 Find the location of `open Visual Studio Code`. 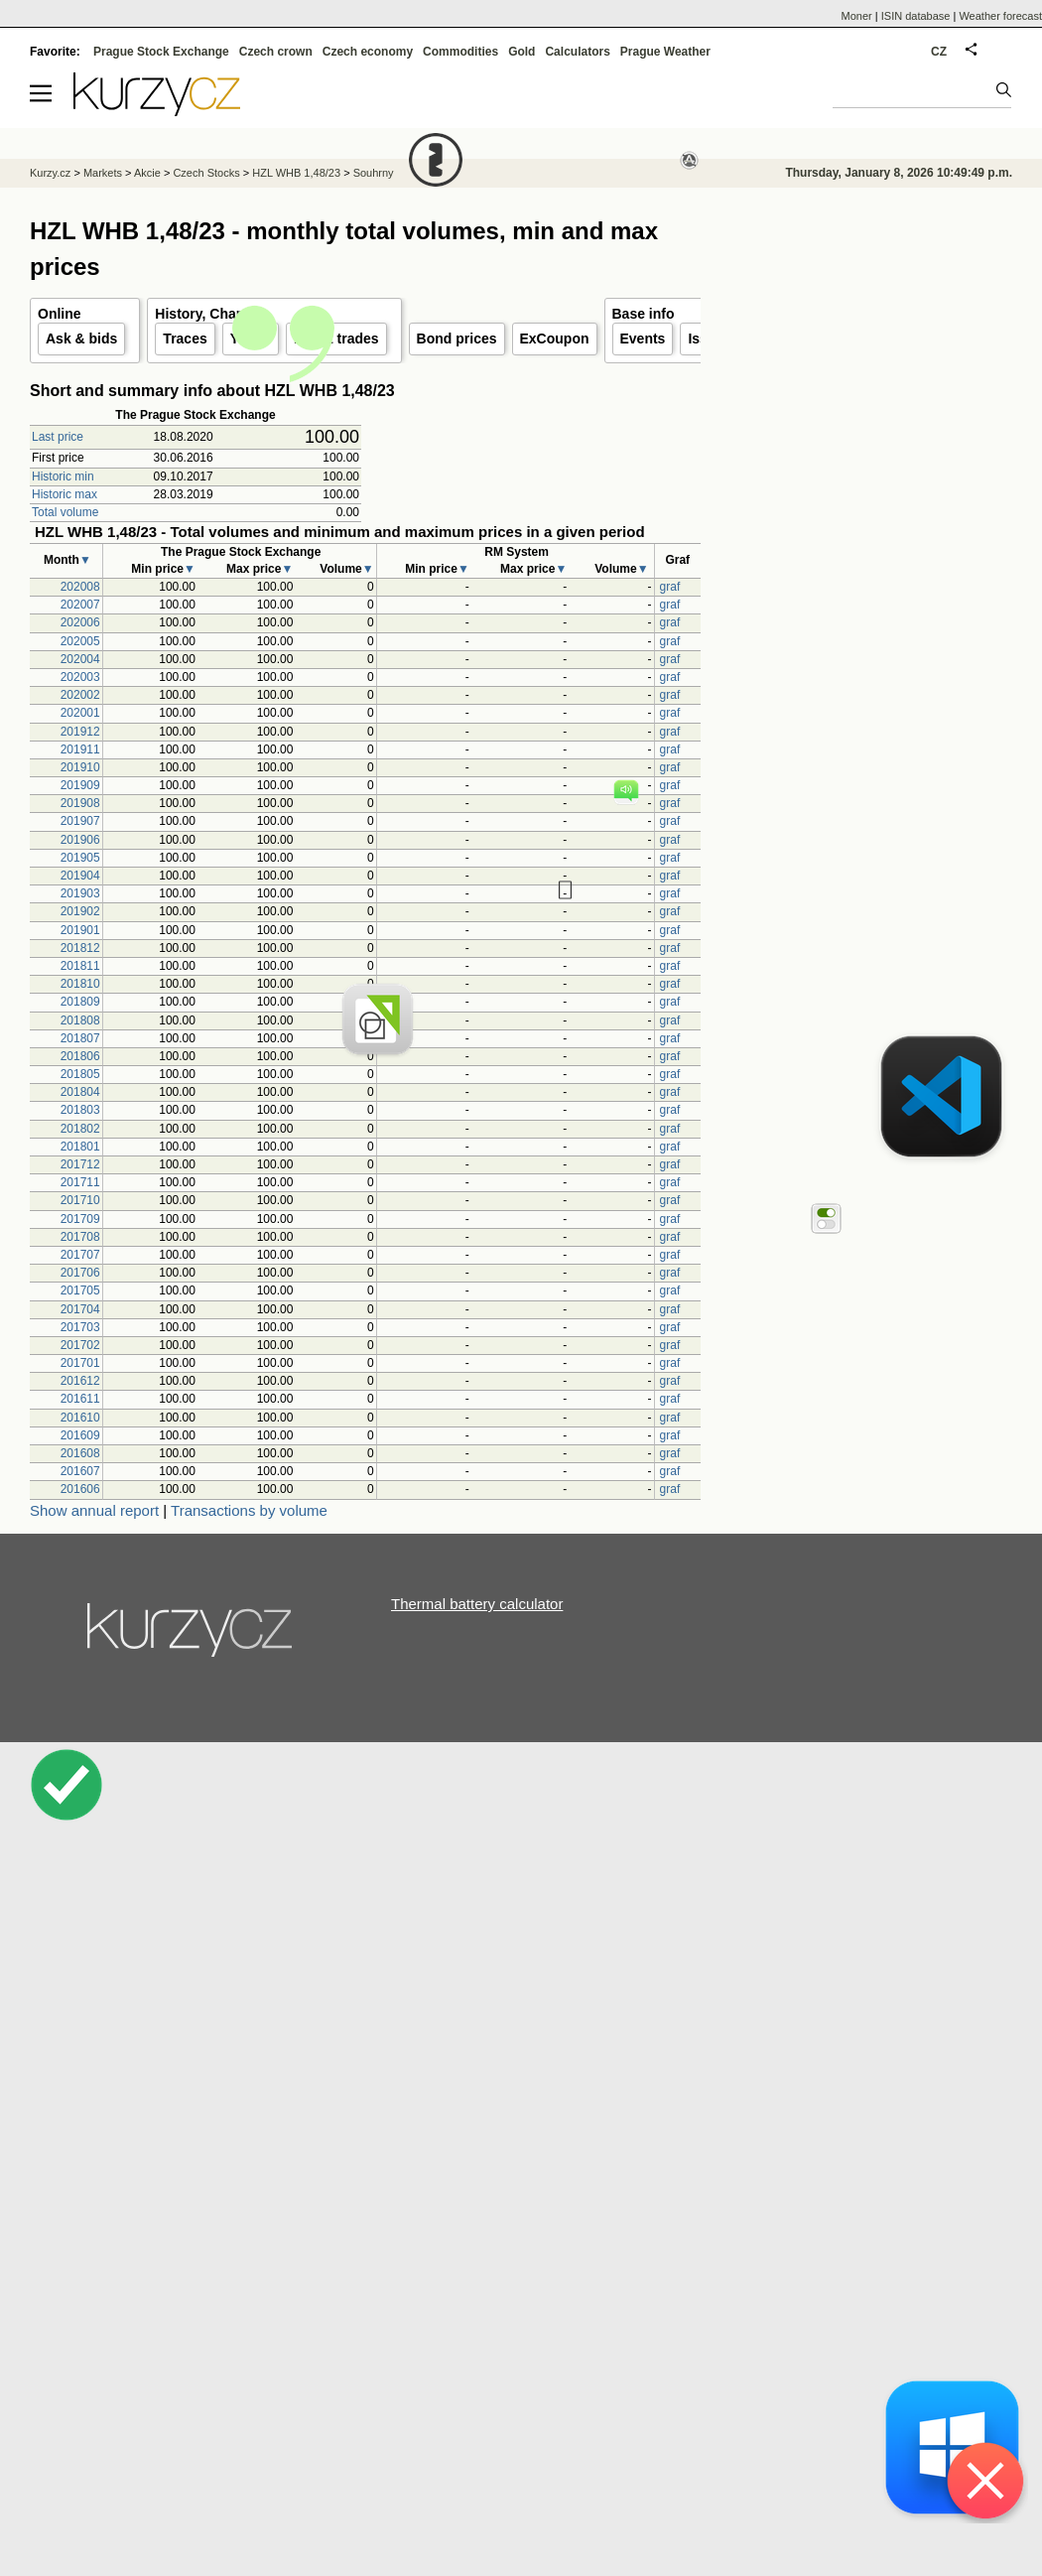

open Visual Studio Code is located at coordinates (941, 1096).